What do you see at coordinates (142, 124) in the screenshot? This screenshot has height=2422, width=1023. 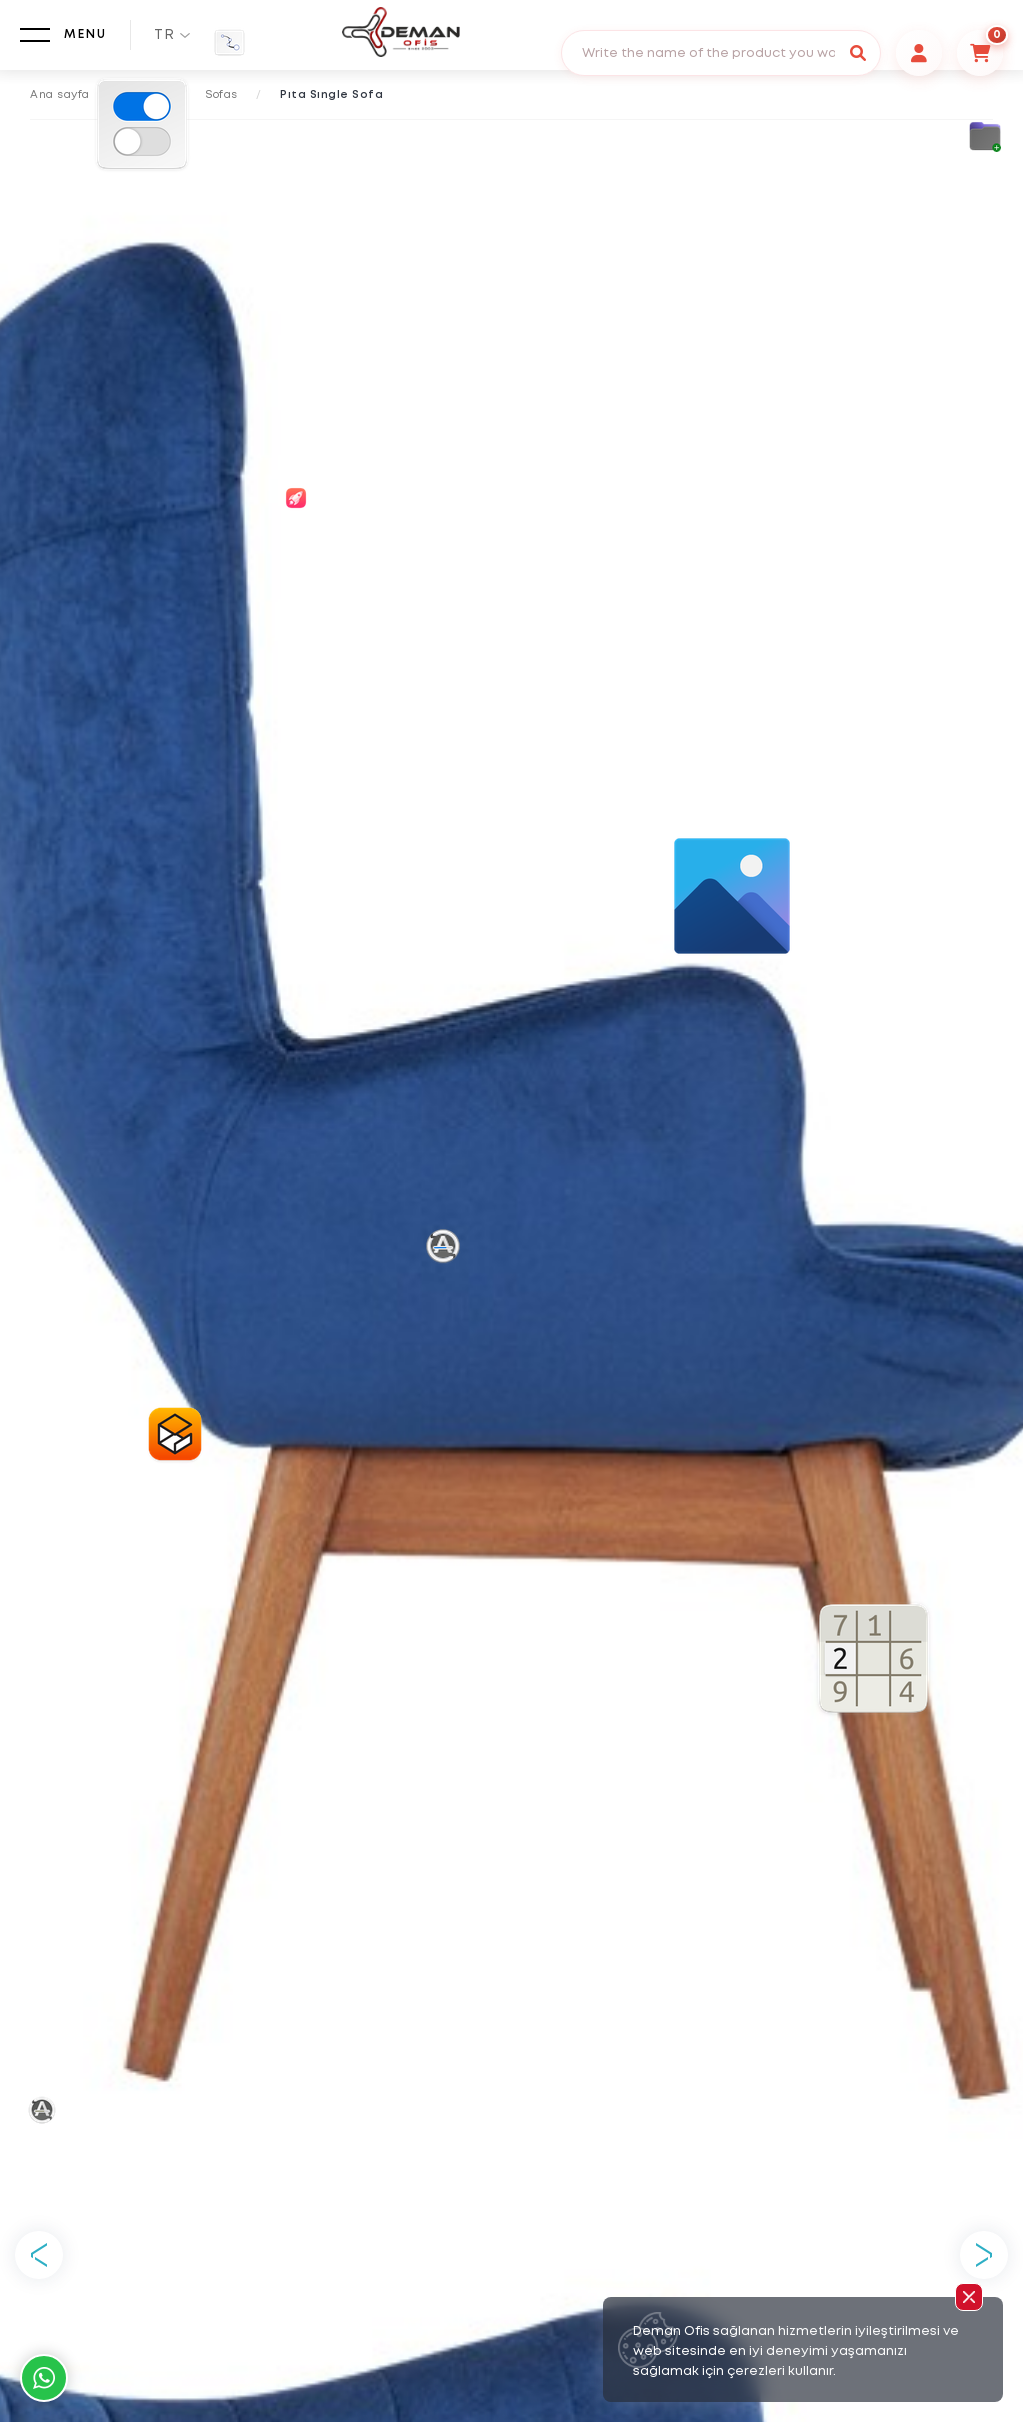 I see `open system preferences or settings` at bounding box center [142, 124].